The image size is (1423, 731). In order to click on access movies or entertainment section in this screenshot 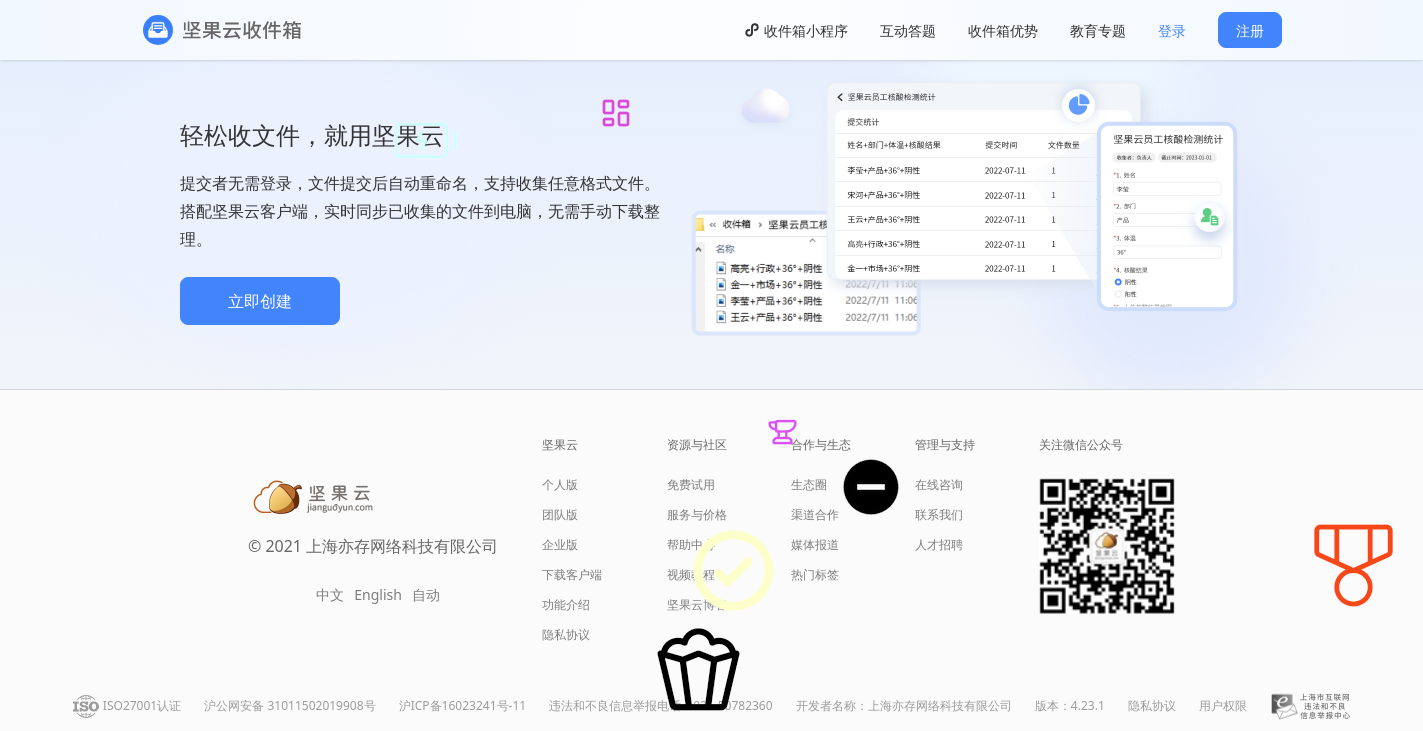, I will do `click(698, 672)`.